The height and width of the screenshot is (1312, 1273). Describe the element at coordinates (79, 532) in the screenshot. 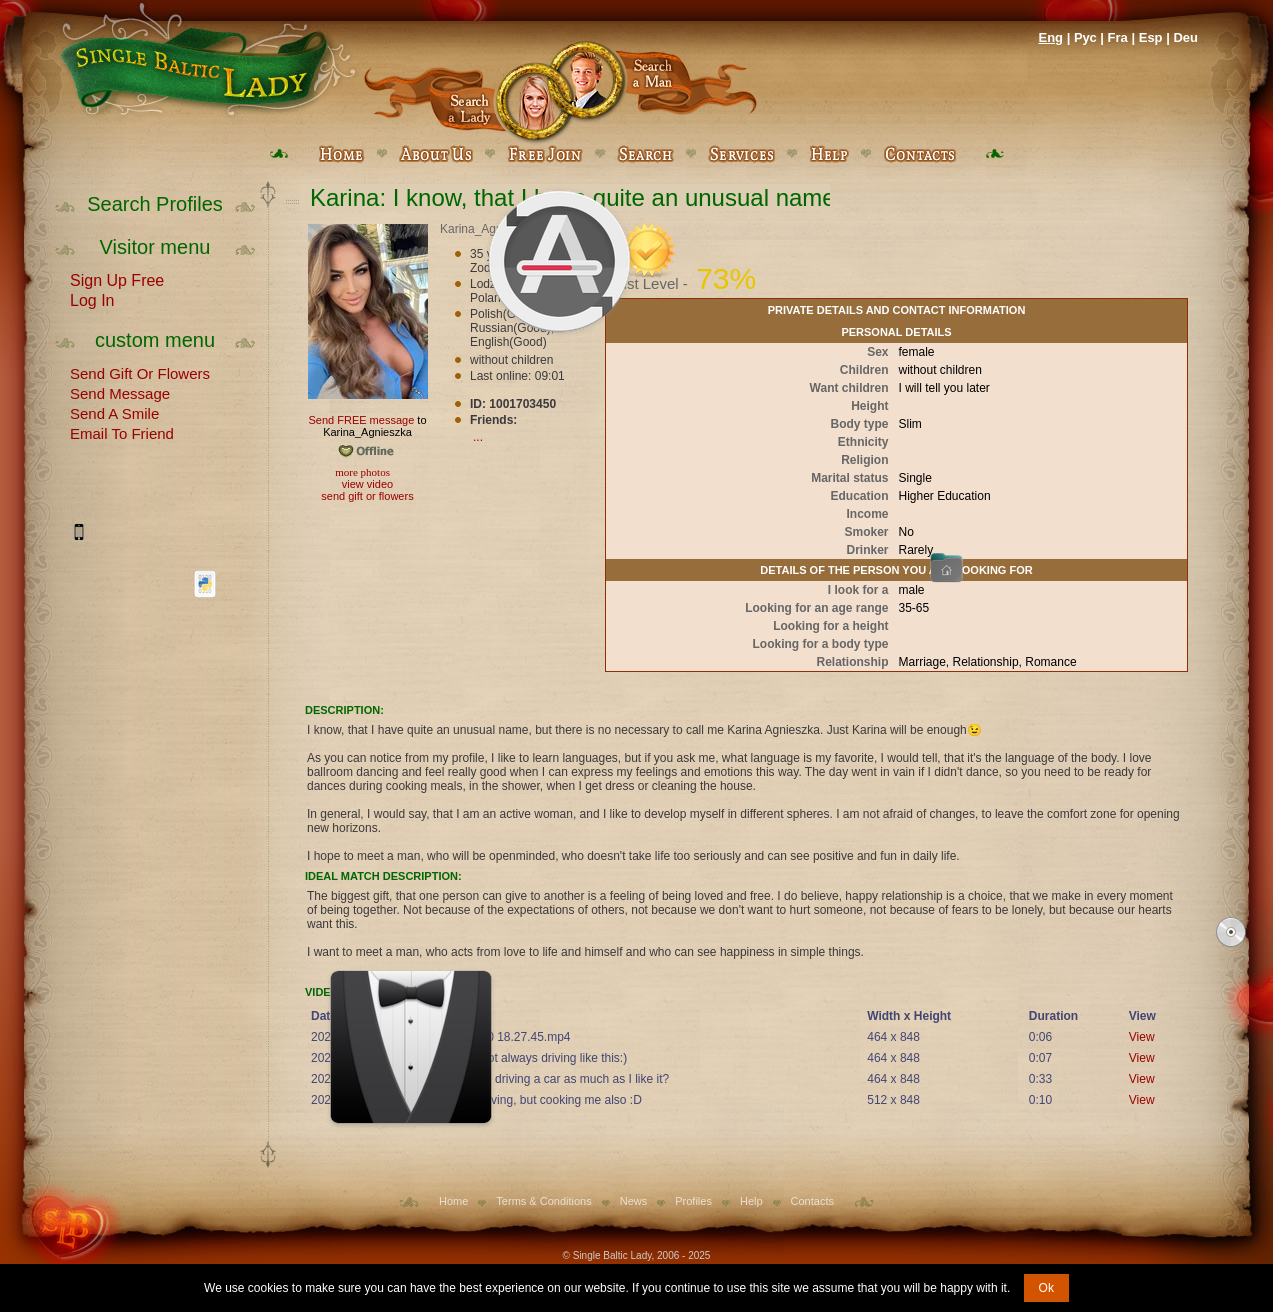

I see `iPod Touch device in sidebar navigation` at that location.